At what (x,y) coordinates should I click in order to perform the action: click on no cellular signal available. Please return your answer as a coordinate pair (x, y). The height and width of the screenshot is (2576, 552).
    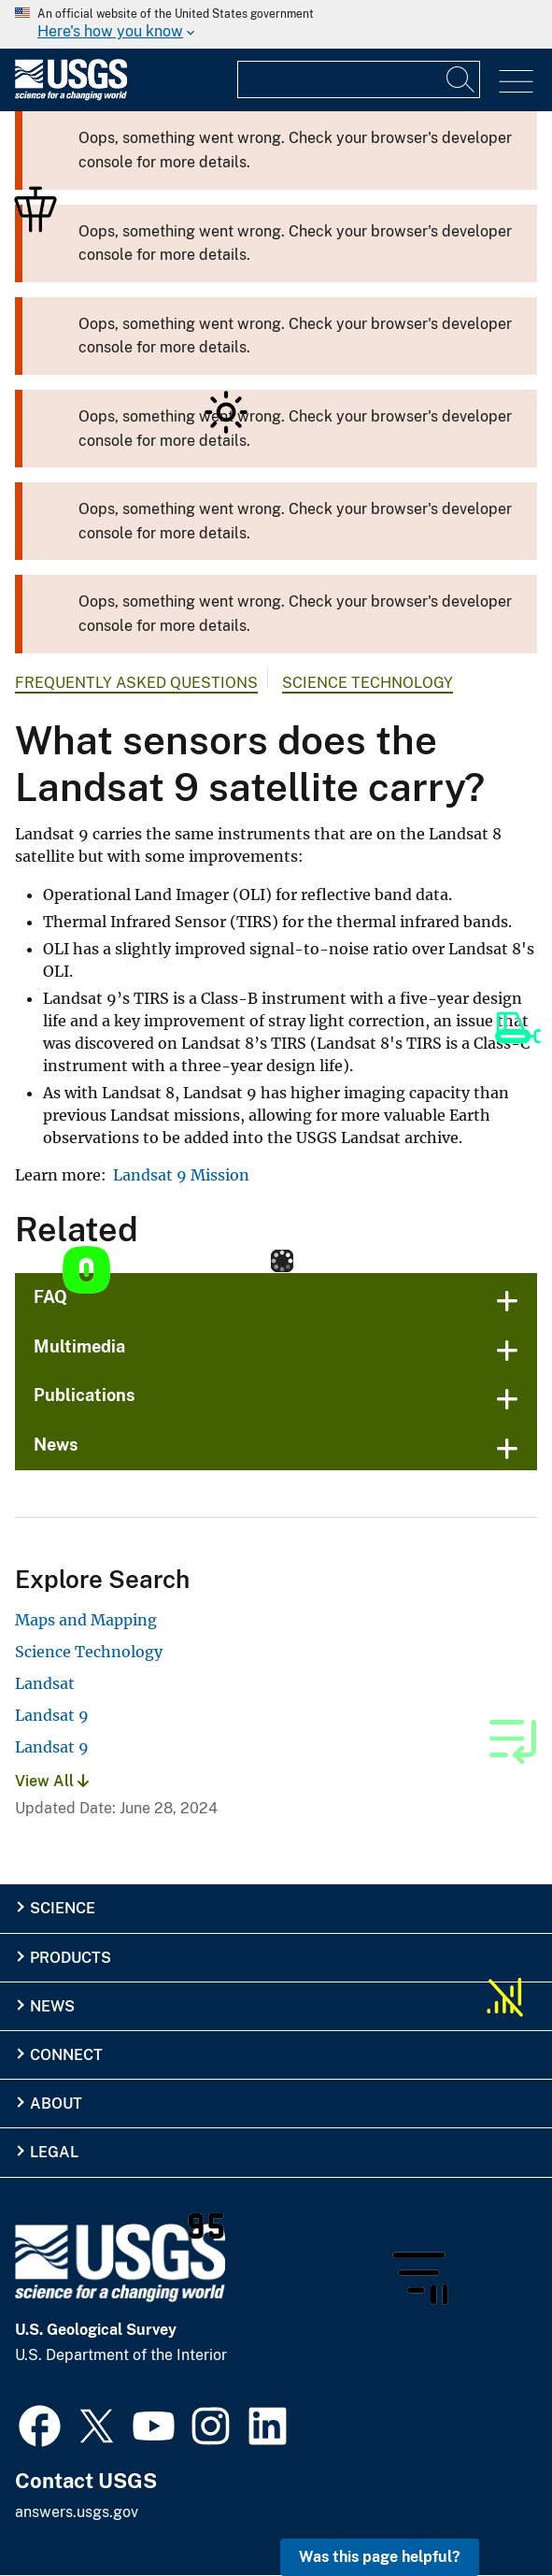
    Looking at the image, I should click on (505, 1997).